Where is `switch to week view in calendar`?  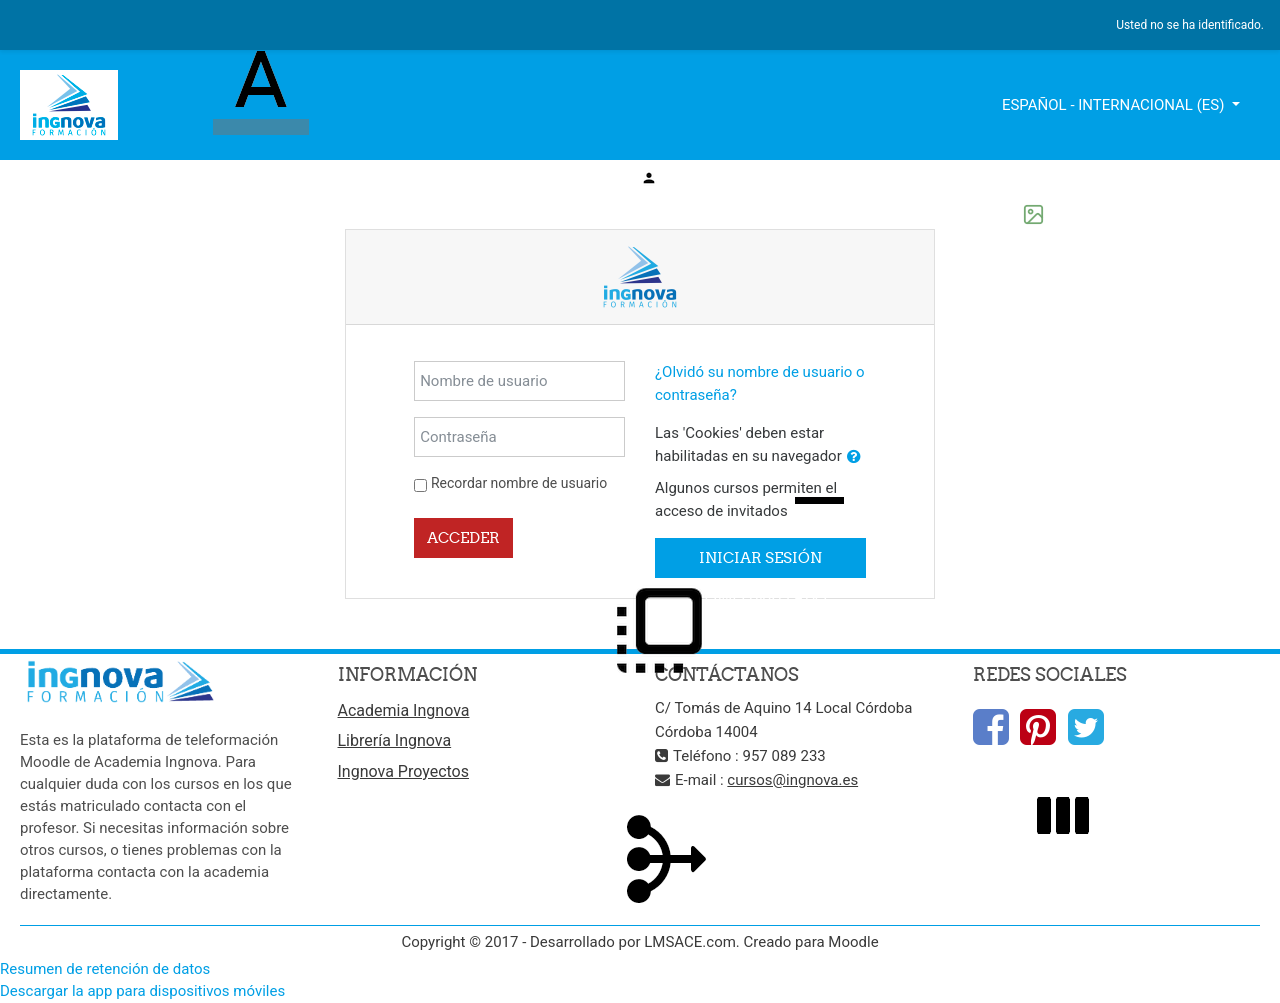
switch to week view in calendar is located at coordinates (1064, 815).